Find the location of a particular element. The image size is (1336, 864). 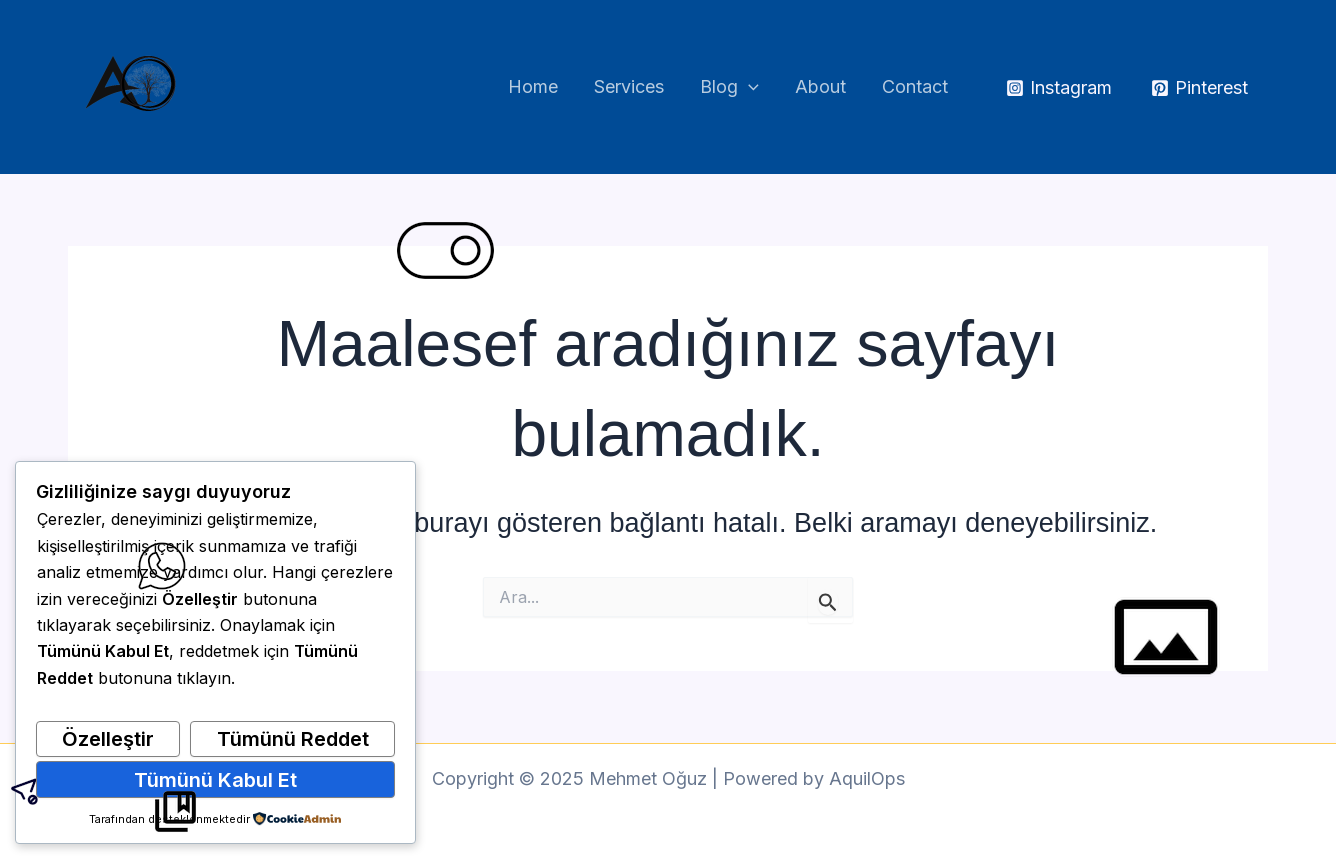

toggle switch in the on position is located at coordinates (445, 250).